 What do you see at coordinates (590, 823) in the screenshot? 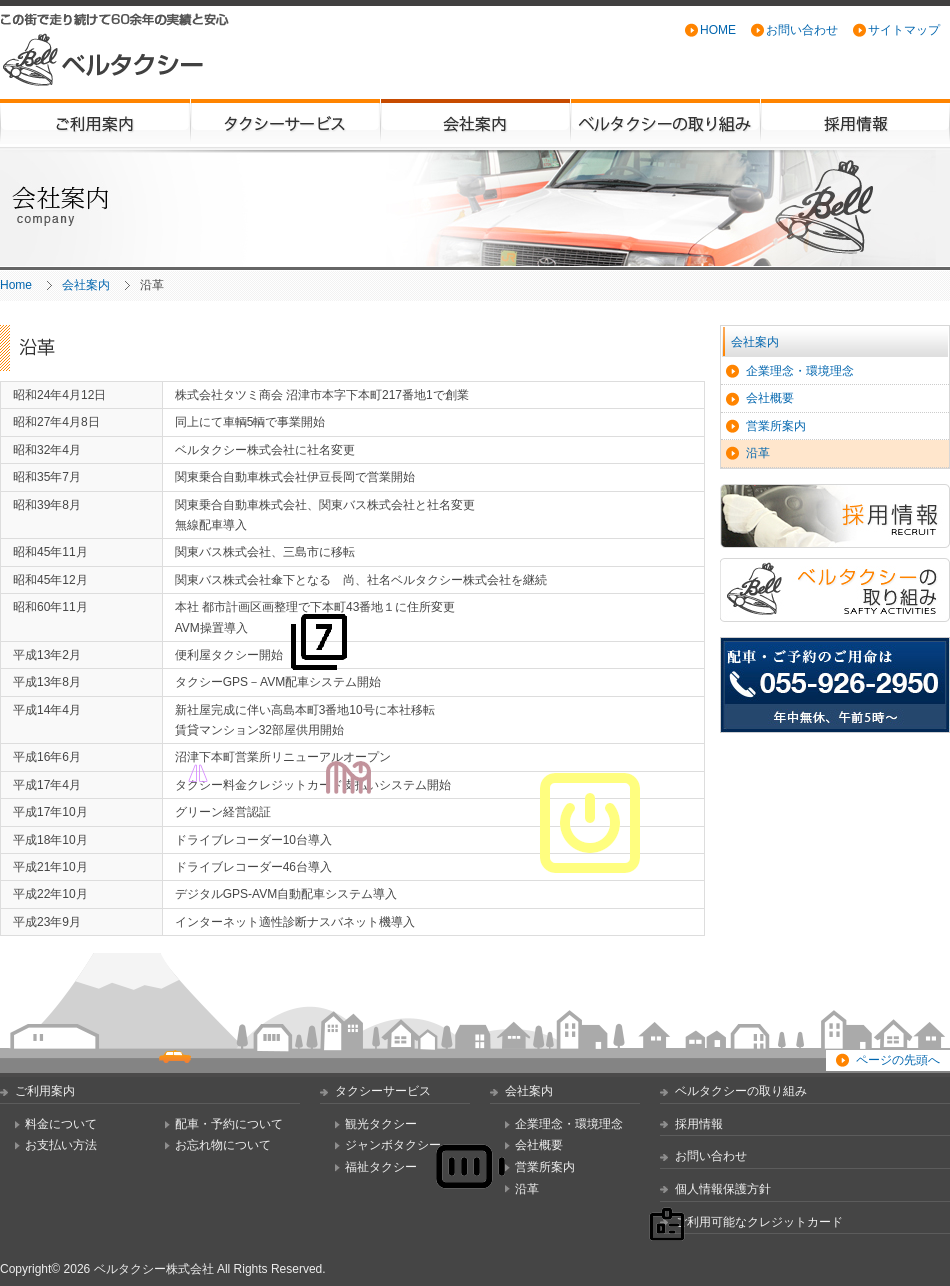
I see `toggle power on or off` at bounding box center [590, 823].